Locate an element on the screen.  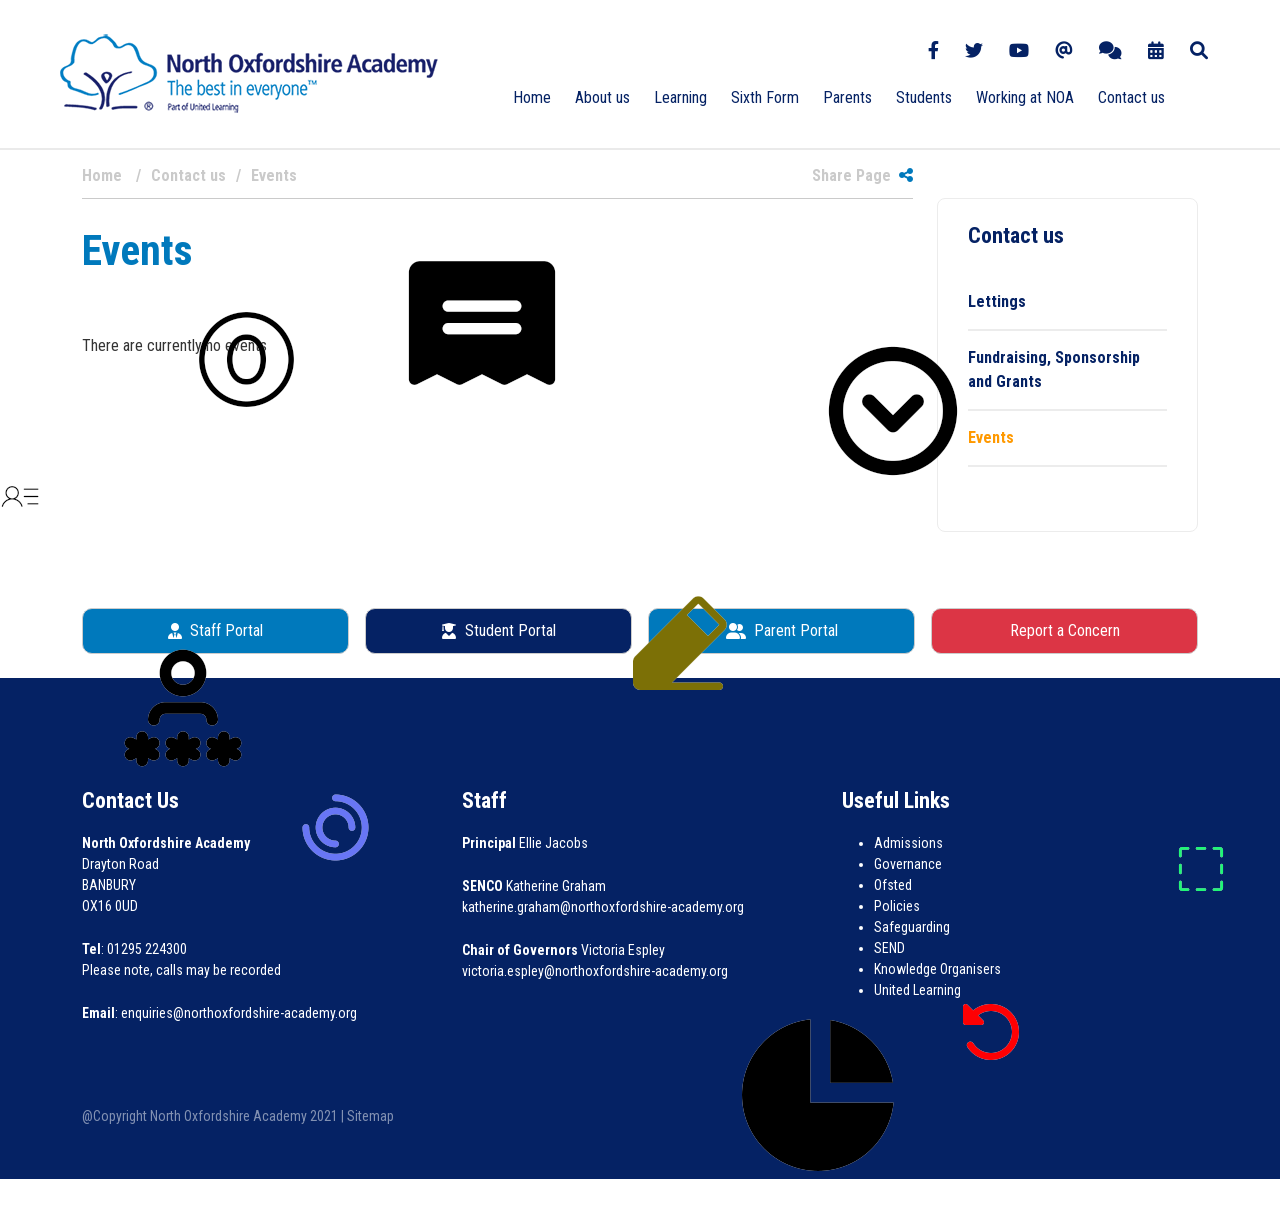
view purchase receipt or transaction history is located at coordinates (482, 323).